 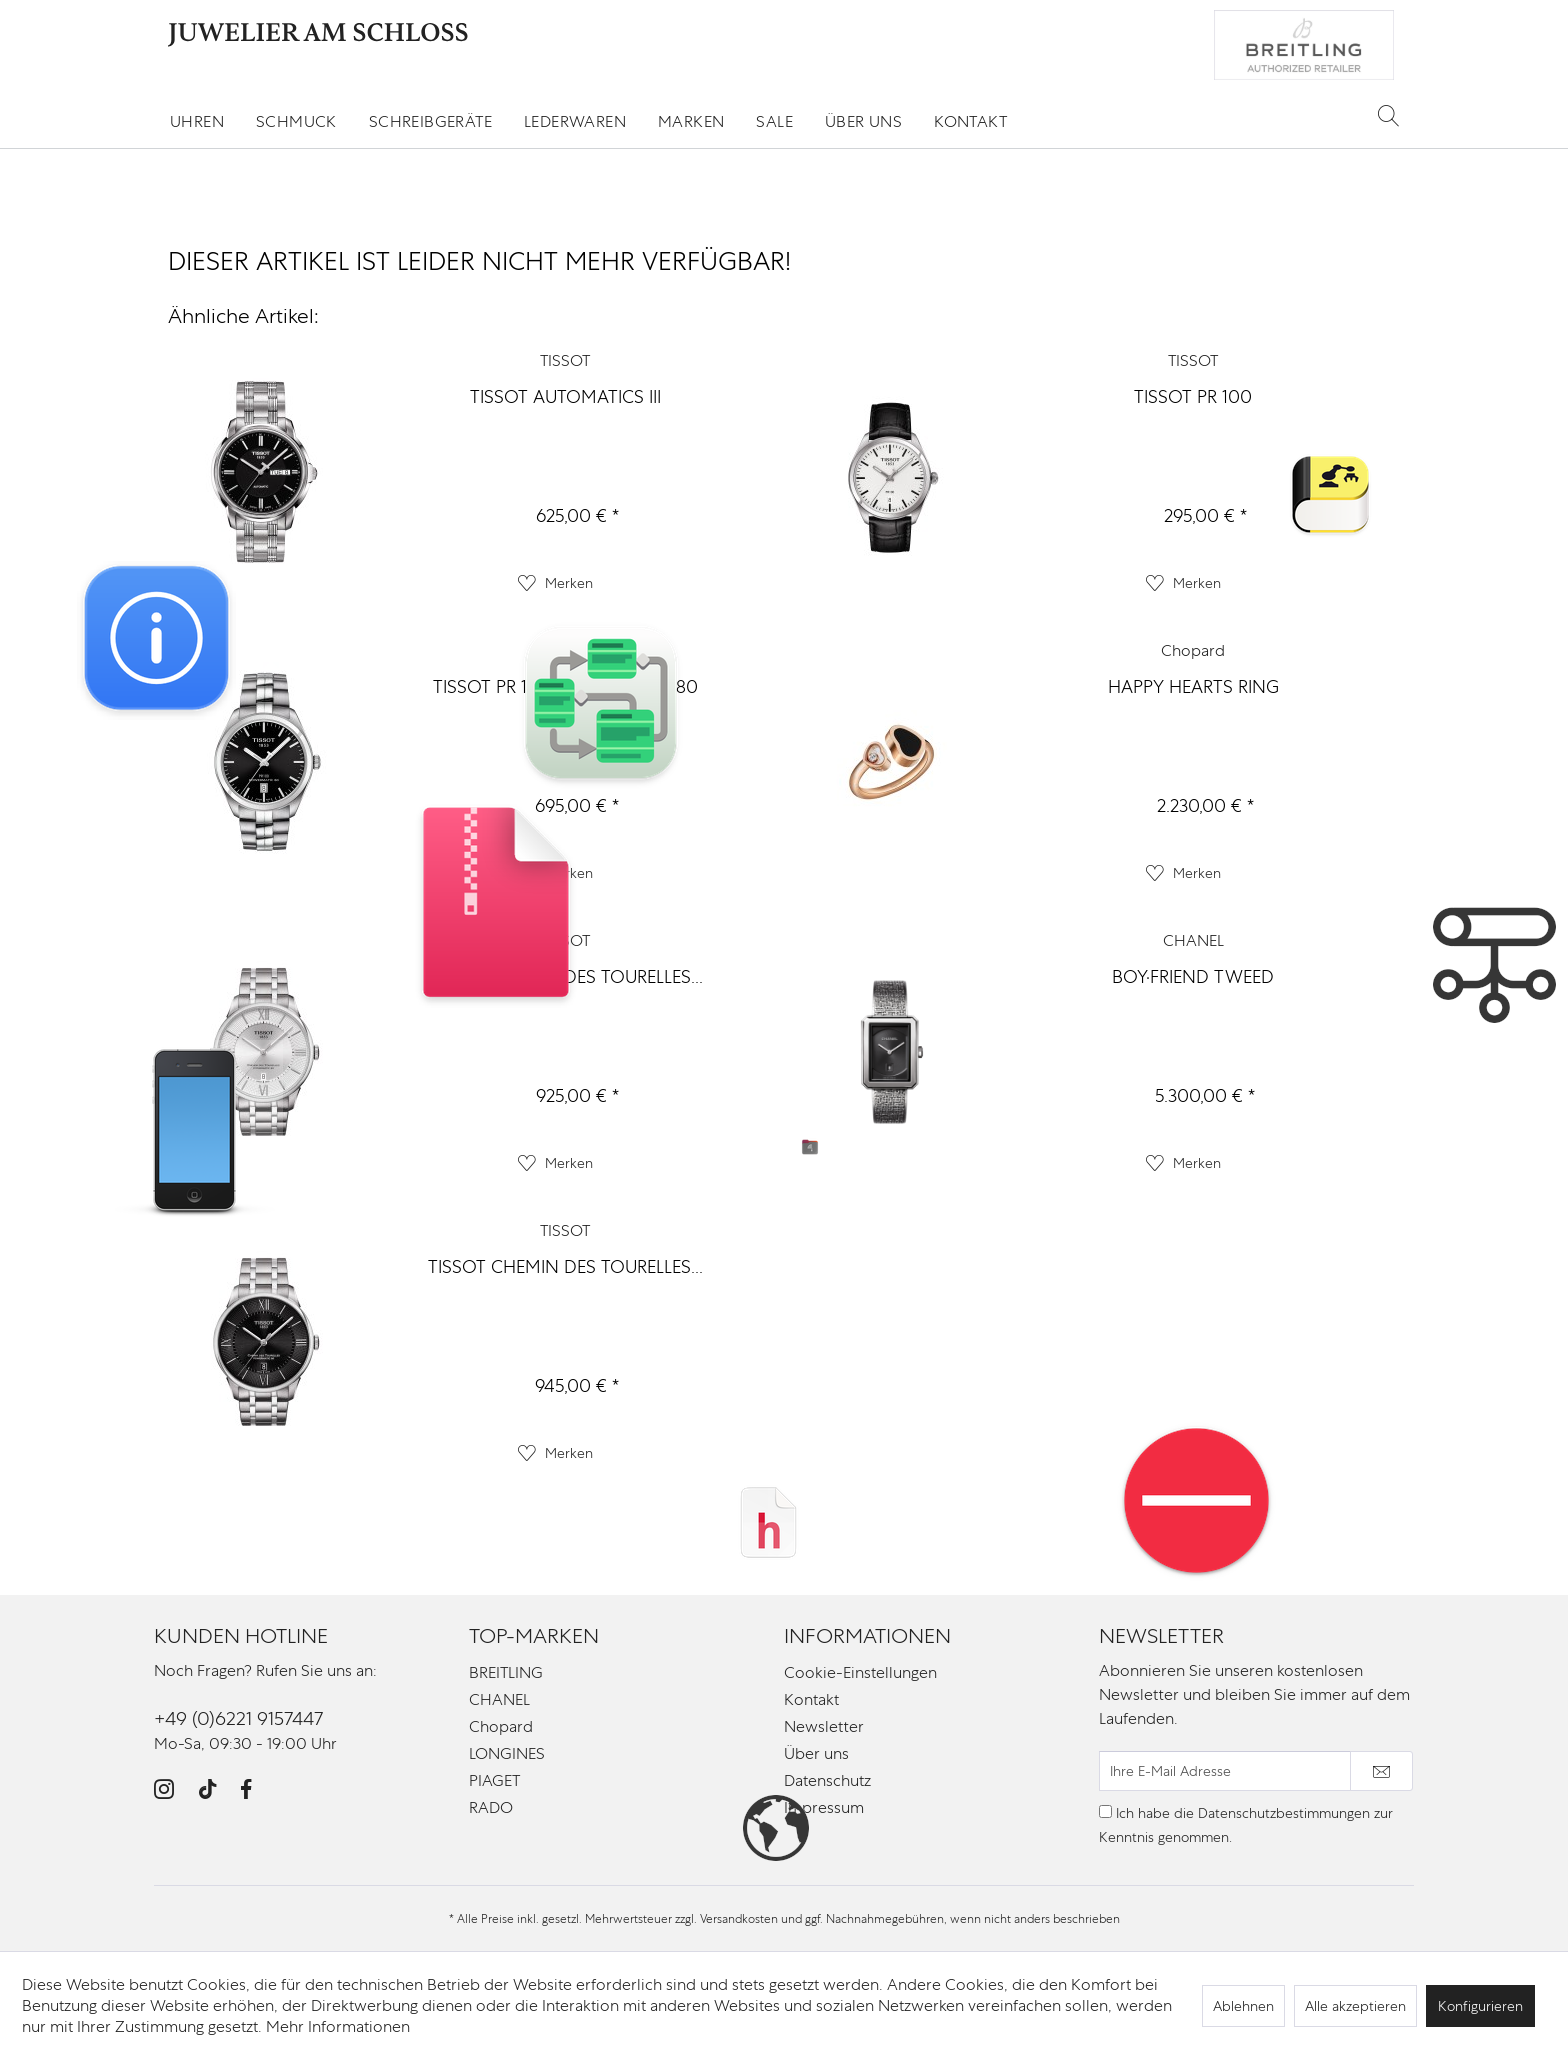 I want to click on indicates a connected iPhone device, so click(x=194, y=1128).